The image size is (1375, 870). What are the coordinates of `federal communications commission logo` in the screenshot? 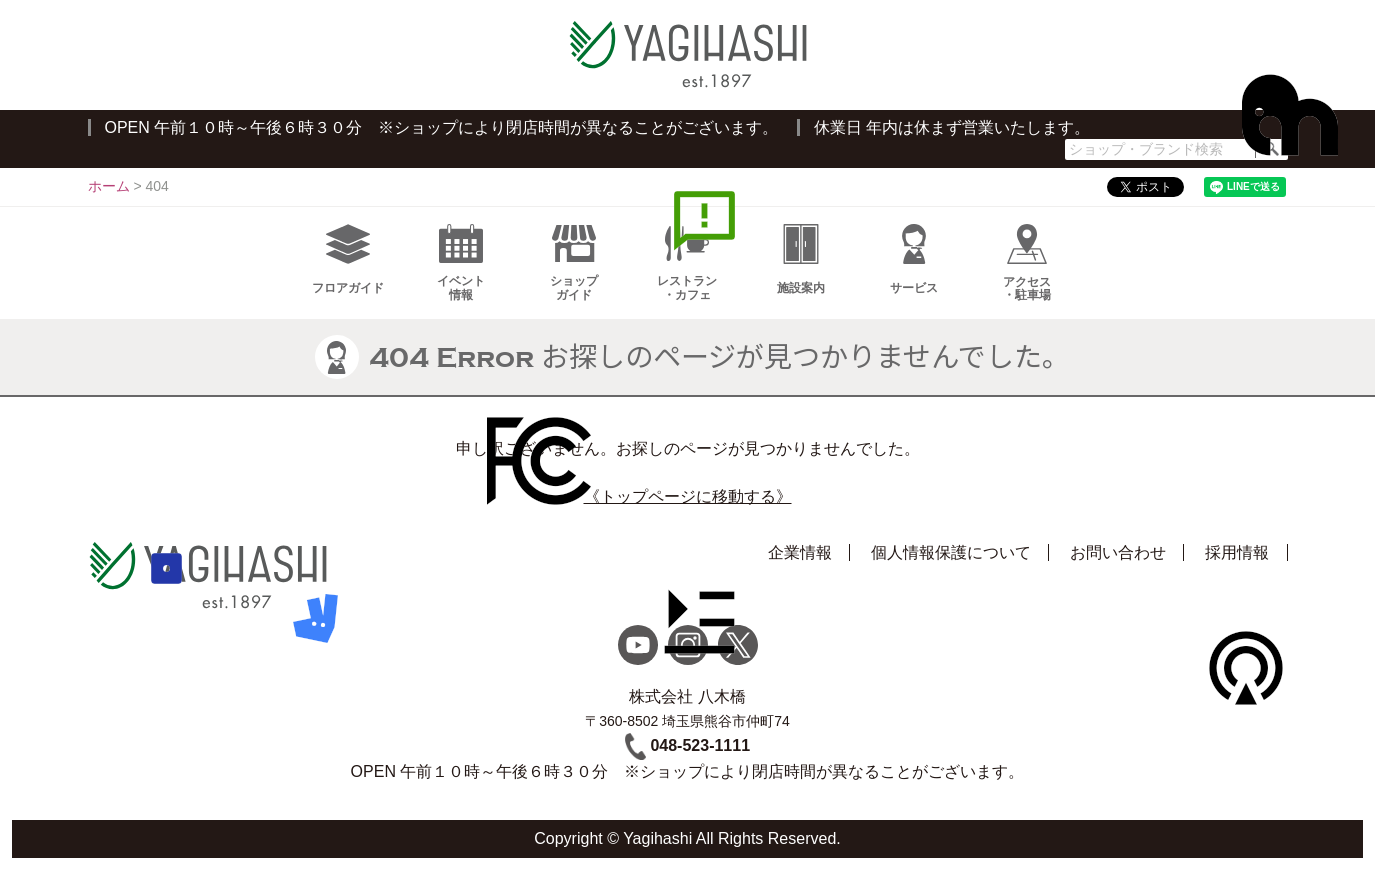 It's located at (539, 461).